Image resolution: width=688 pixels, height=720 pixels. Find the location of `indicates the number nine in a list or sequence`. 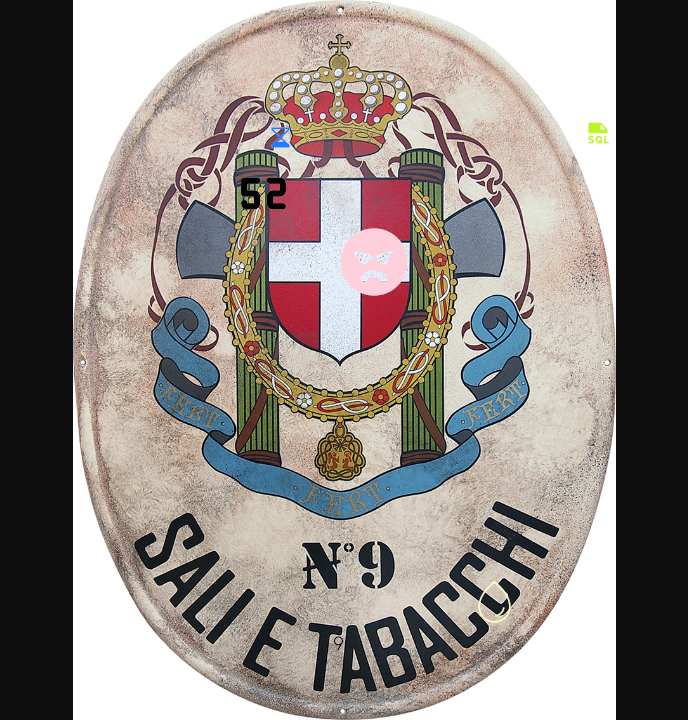

indicates the number nine in a list or sequence is located at coordinates (338, 643).